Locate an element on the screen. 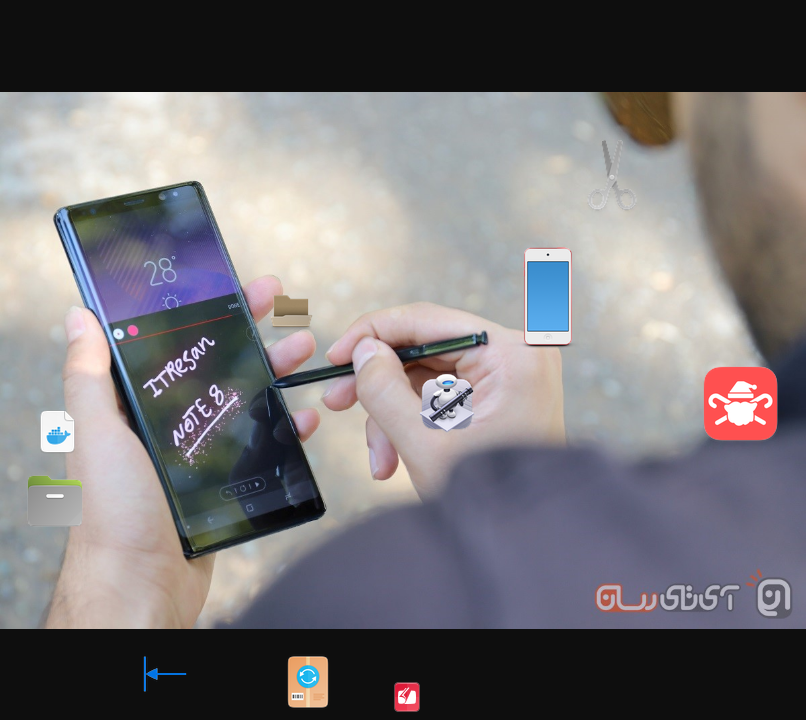 The width and height of the screenshot is (806, 720). system package upgrade in progress is located at coordinates (308, 682).